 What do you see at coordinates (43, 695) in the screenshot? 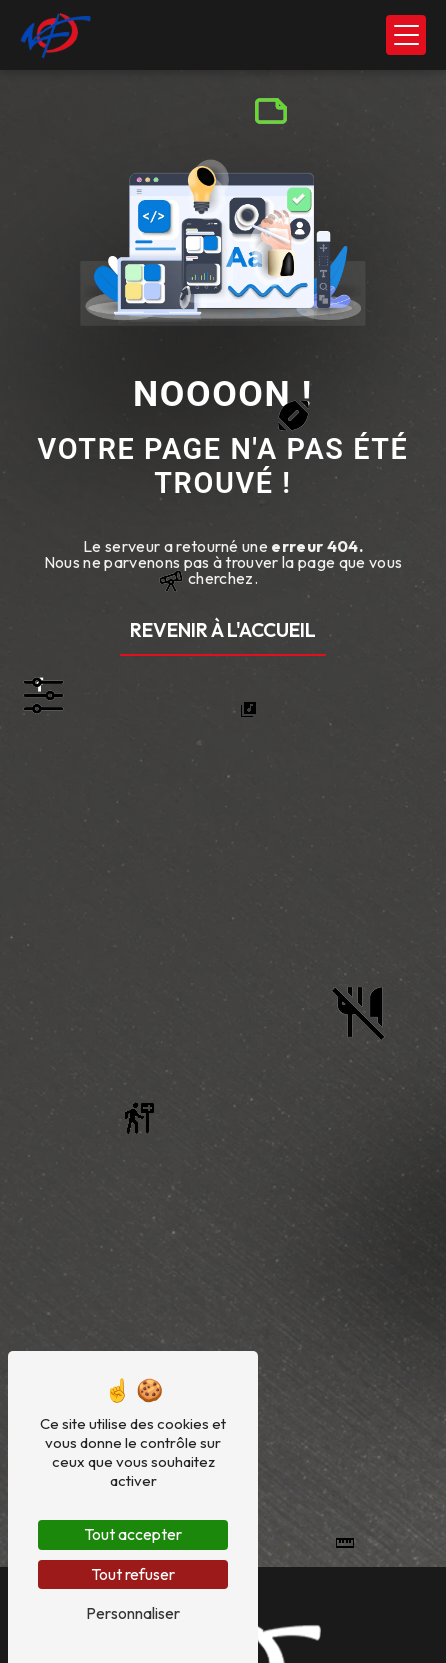
I see `adjust settings or preferences` at bounding box center [43, 695].